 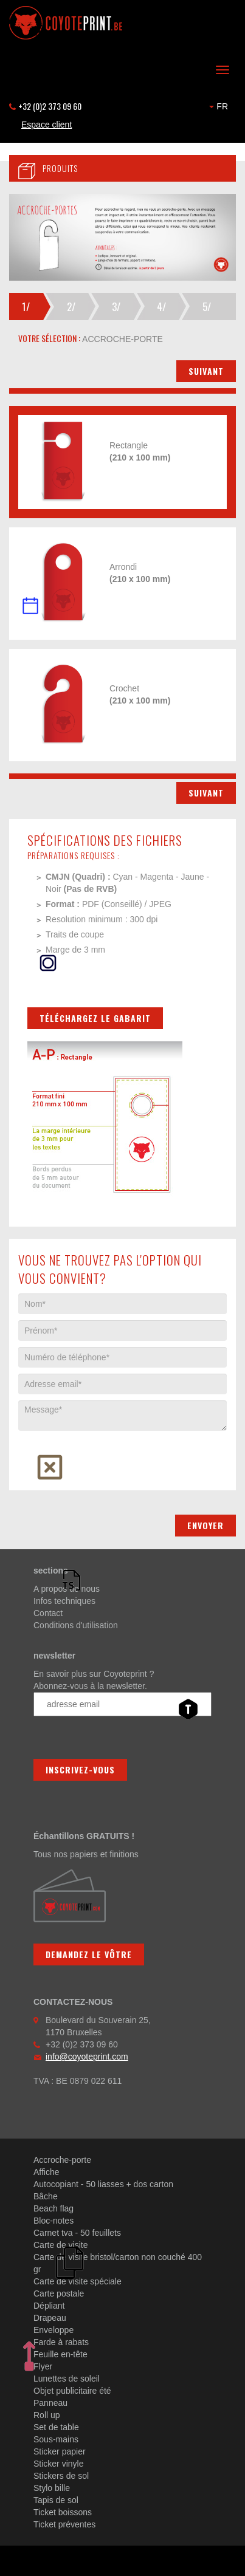 What do you see at coordinates (188, 1709) in the screenshot?
I see `text or typography tool` at bounding box center [188, 1709].